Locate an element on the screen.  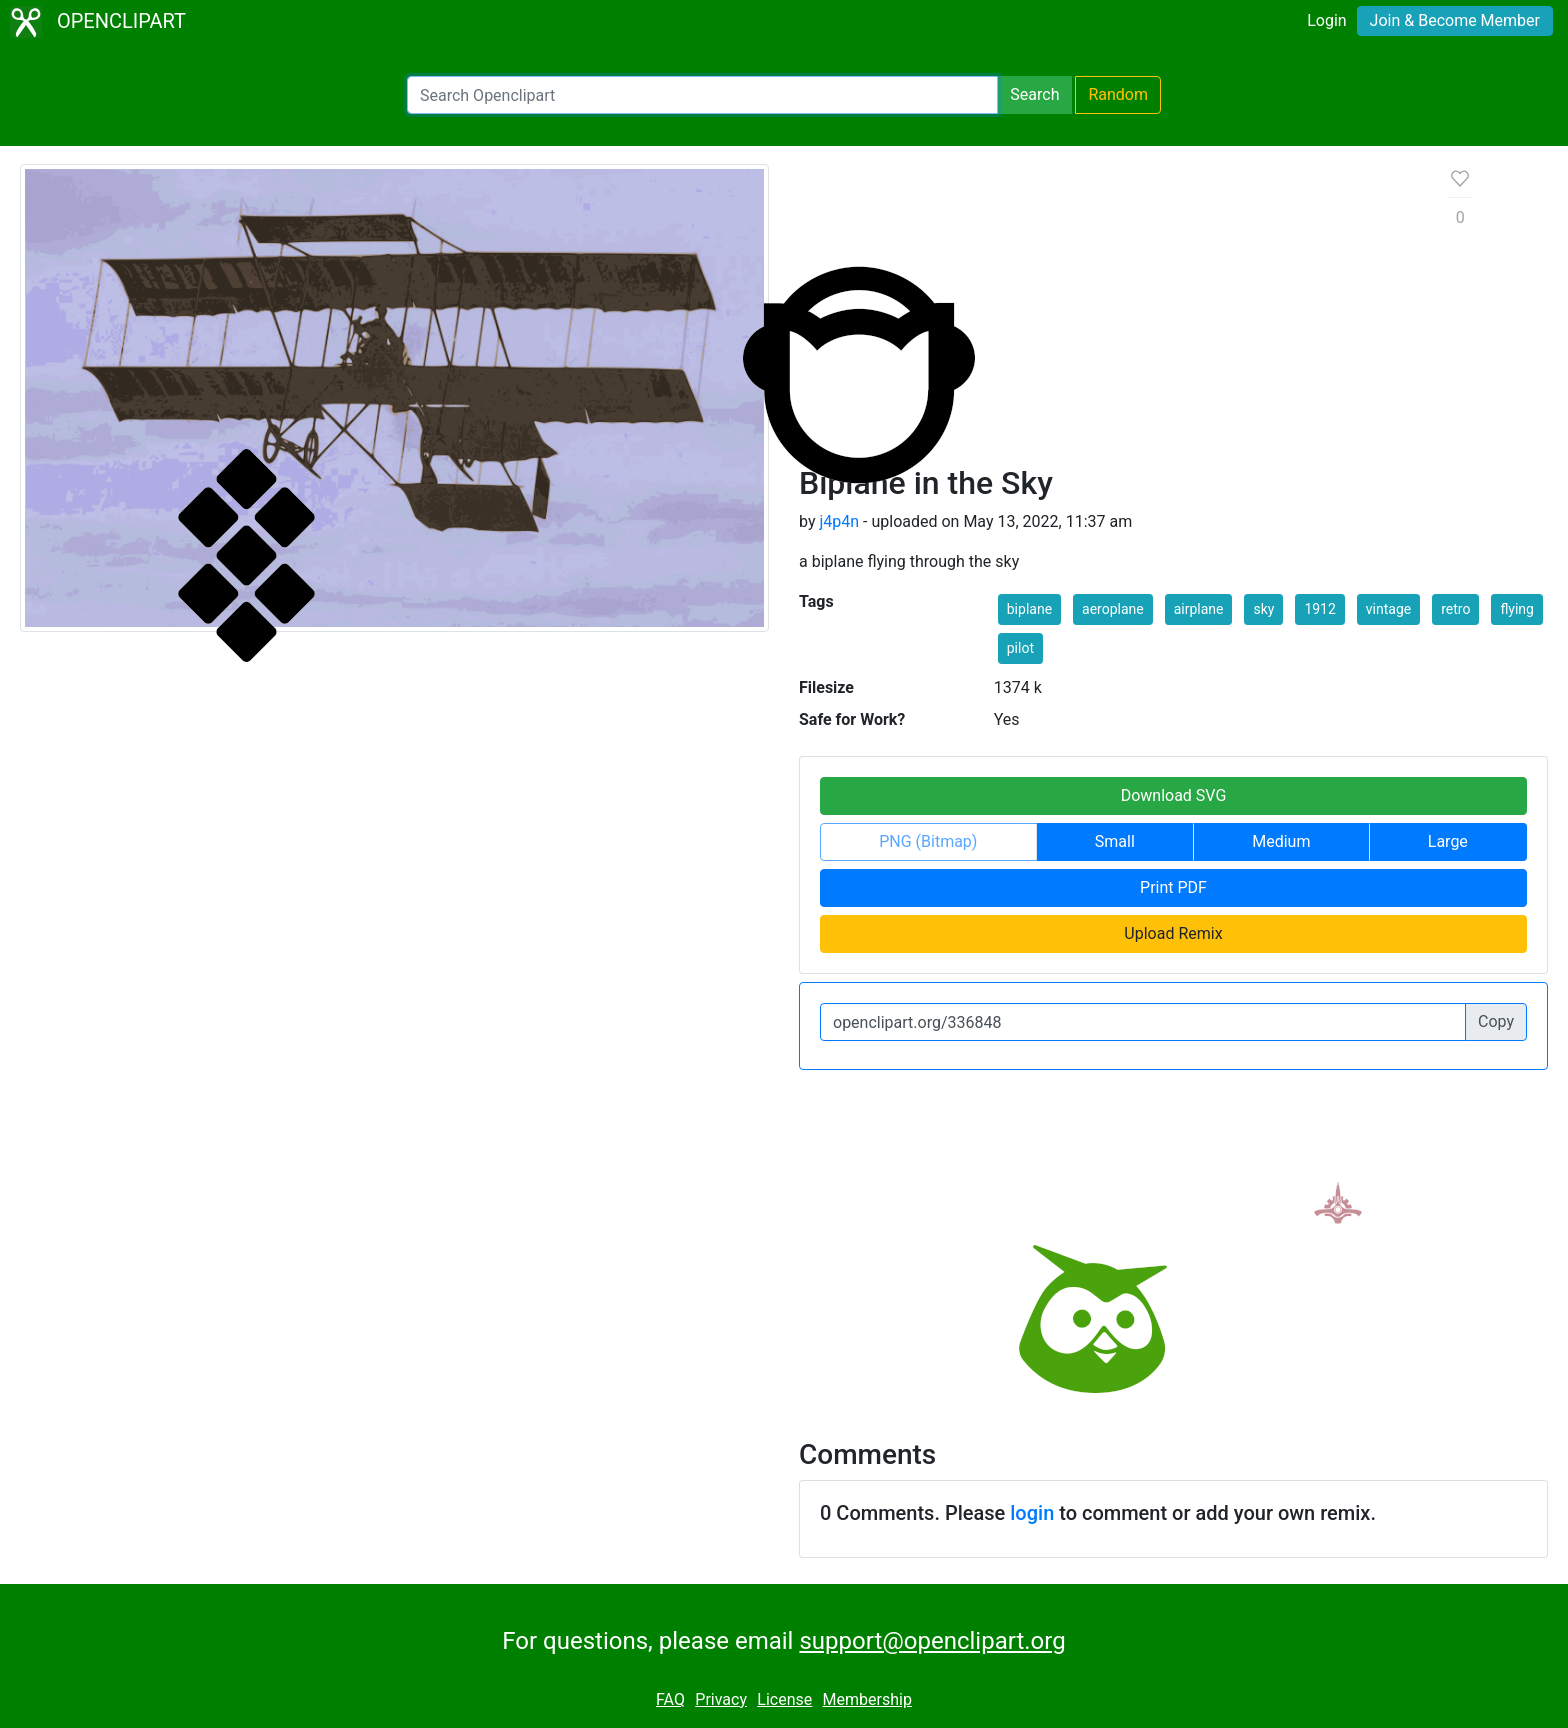
open hootsuite social media management app is located at coordinates (1093, 1319).